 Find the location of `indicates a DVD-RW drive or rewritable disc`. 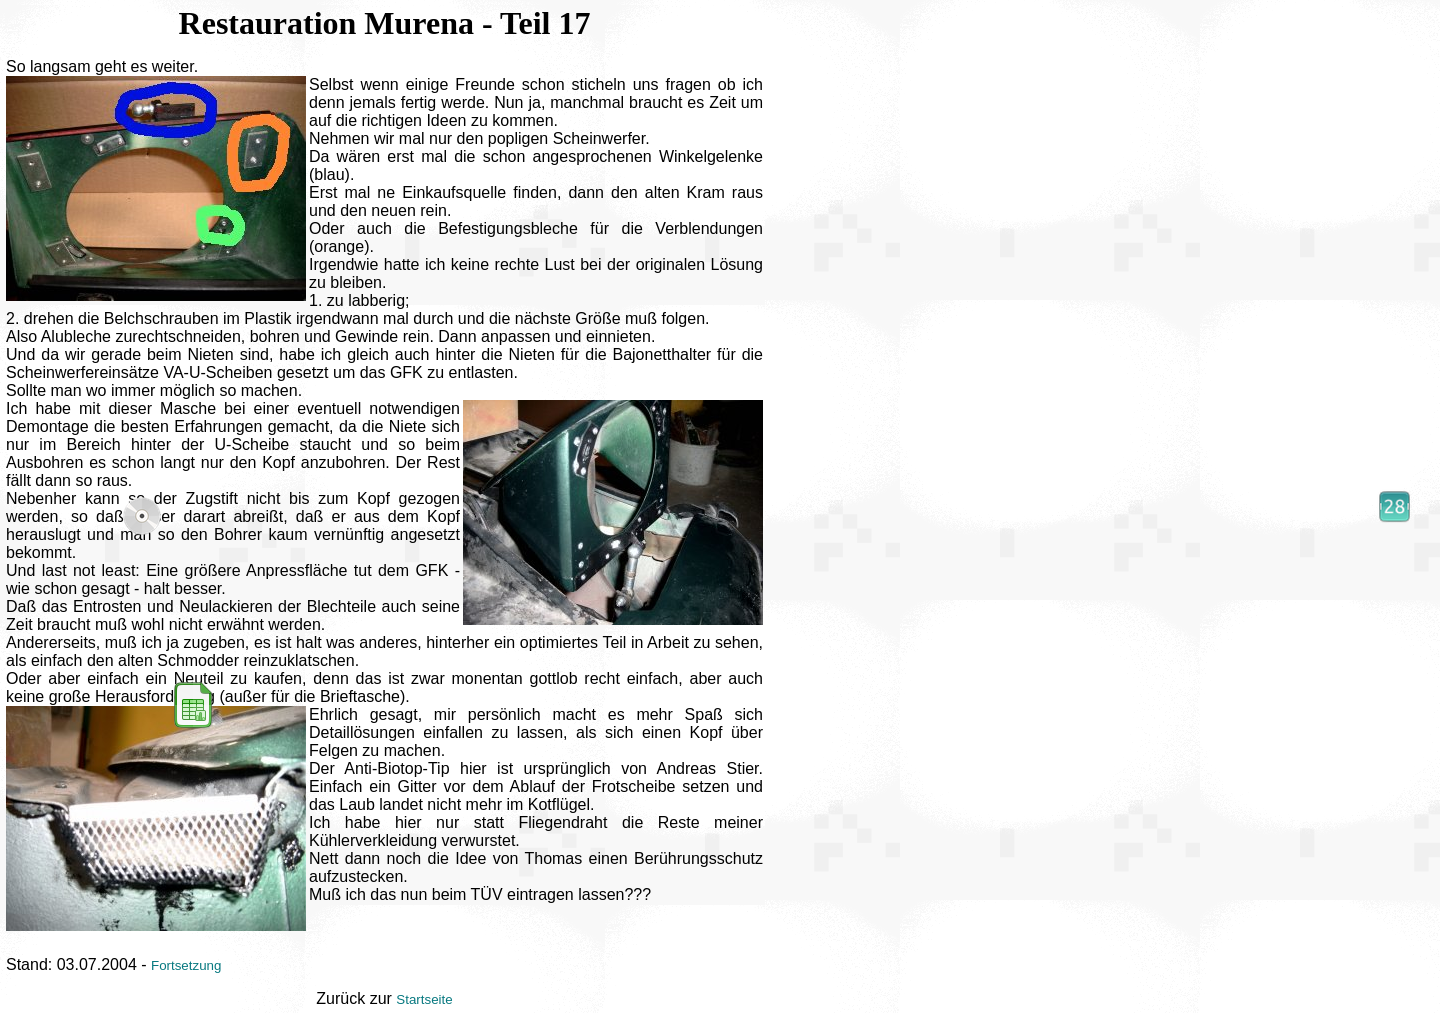

indicates a DVD-RW drive or rewritable disc is located at coordinates (142, 516).